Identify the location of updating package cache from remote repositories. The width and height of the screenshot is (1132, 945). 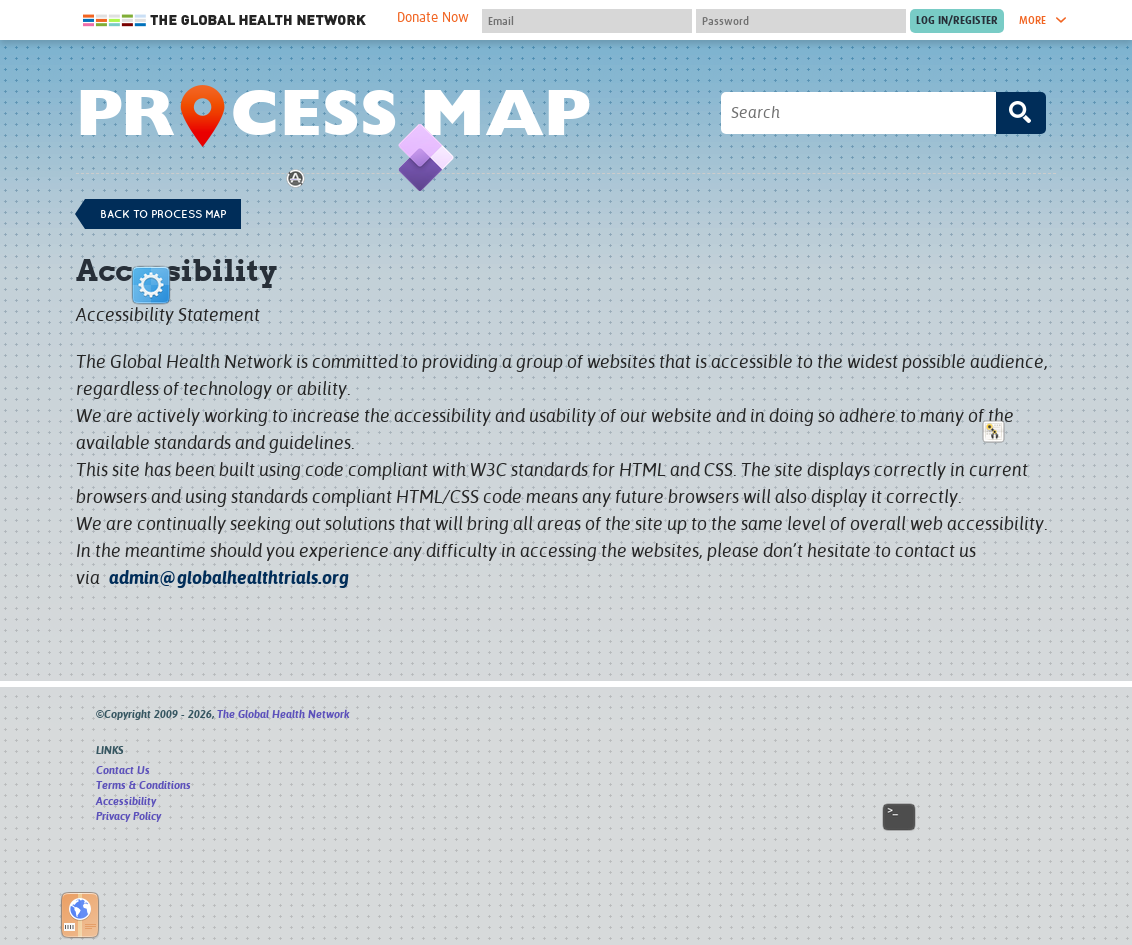
(80, 915).